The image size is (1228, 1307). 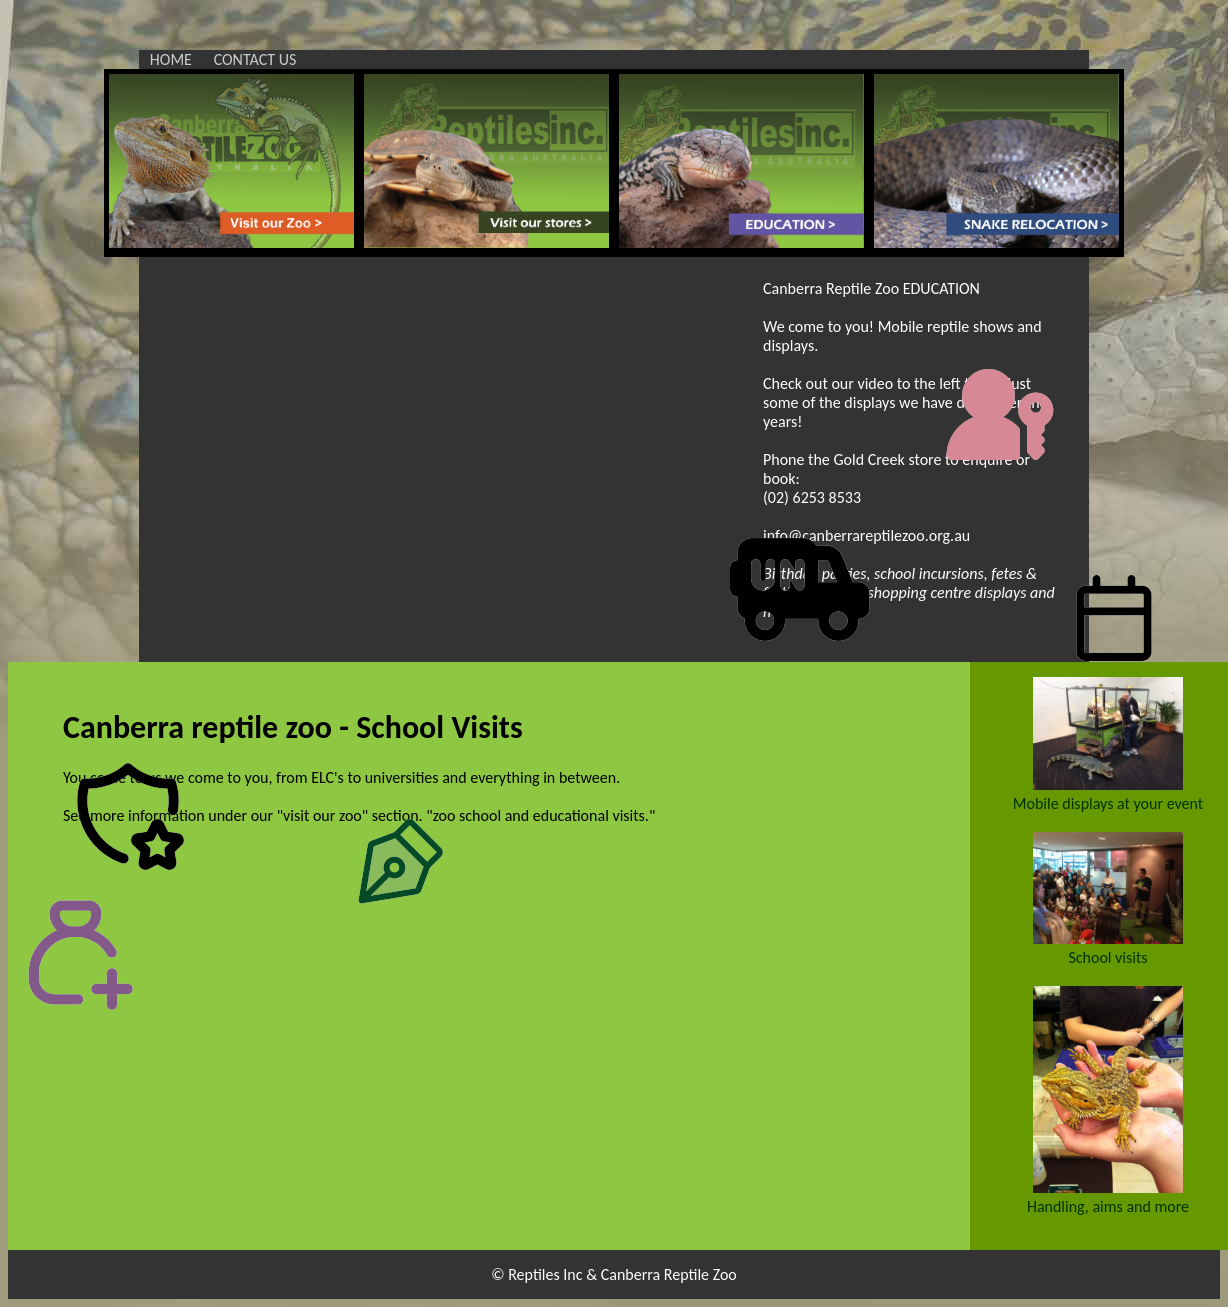 What do you see at coordinates (999, 418) in the screenshot?
I see `sign in with passkey authentication` at bounding box center [999, 418].